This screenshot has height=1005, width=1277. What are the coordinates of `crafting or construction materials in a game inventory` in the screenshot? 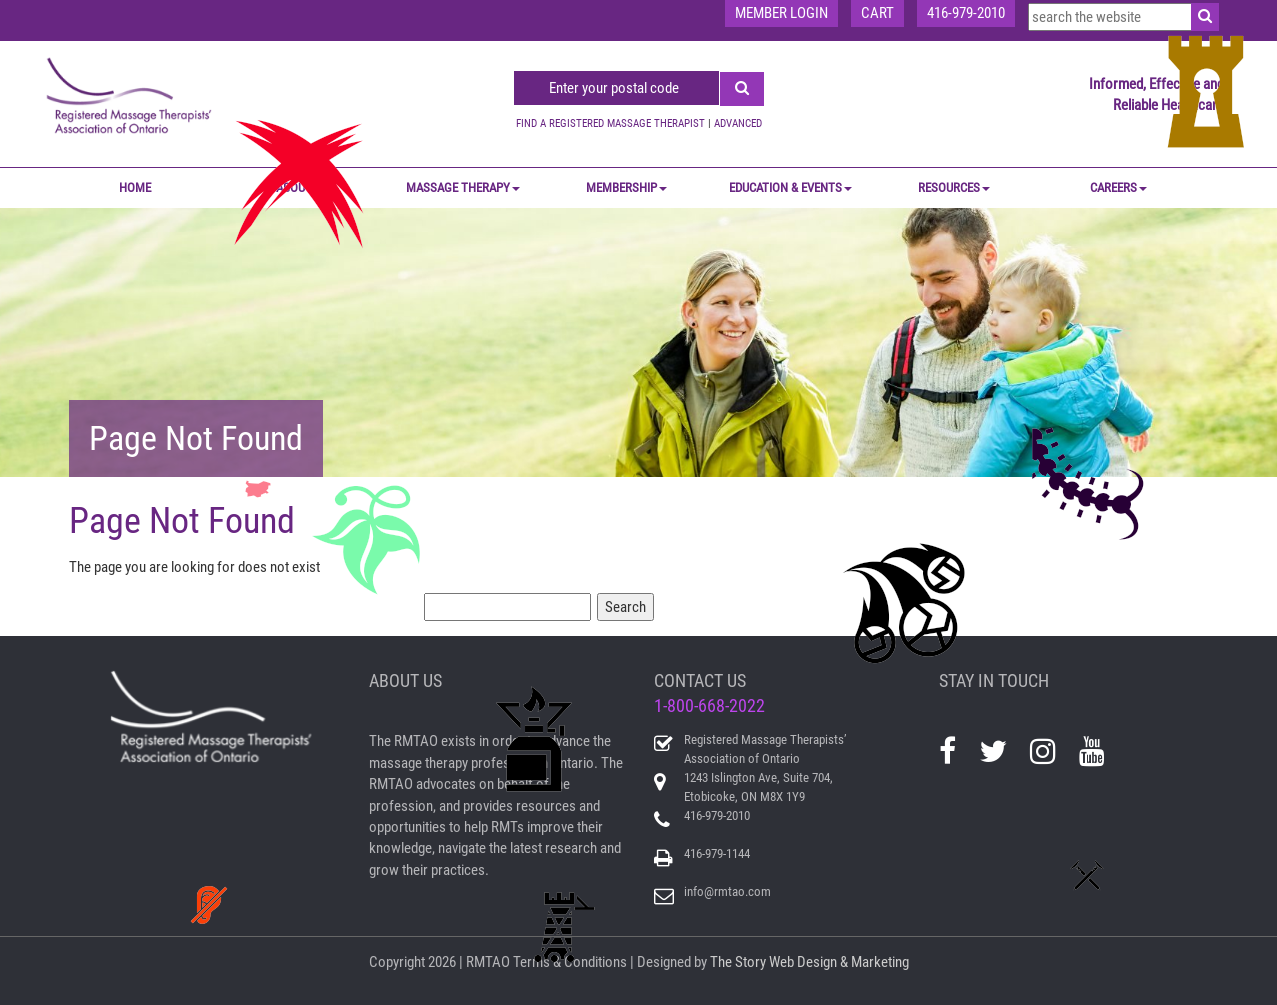 It's located at (1087, 875).